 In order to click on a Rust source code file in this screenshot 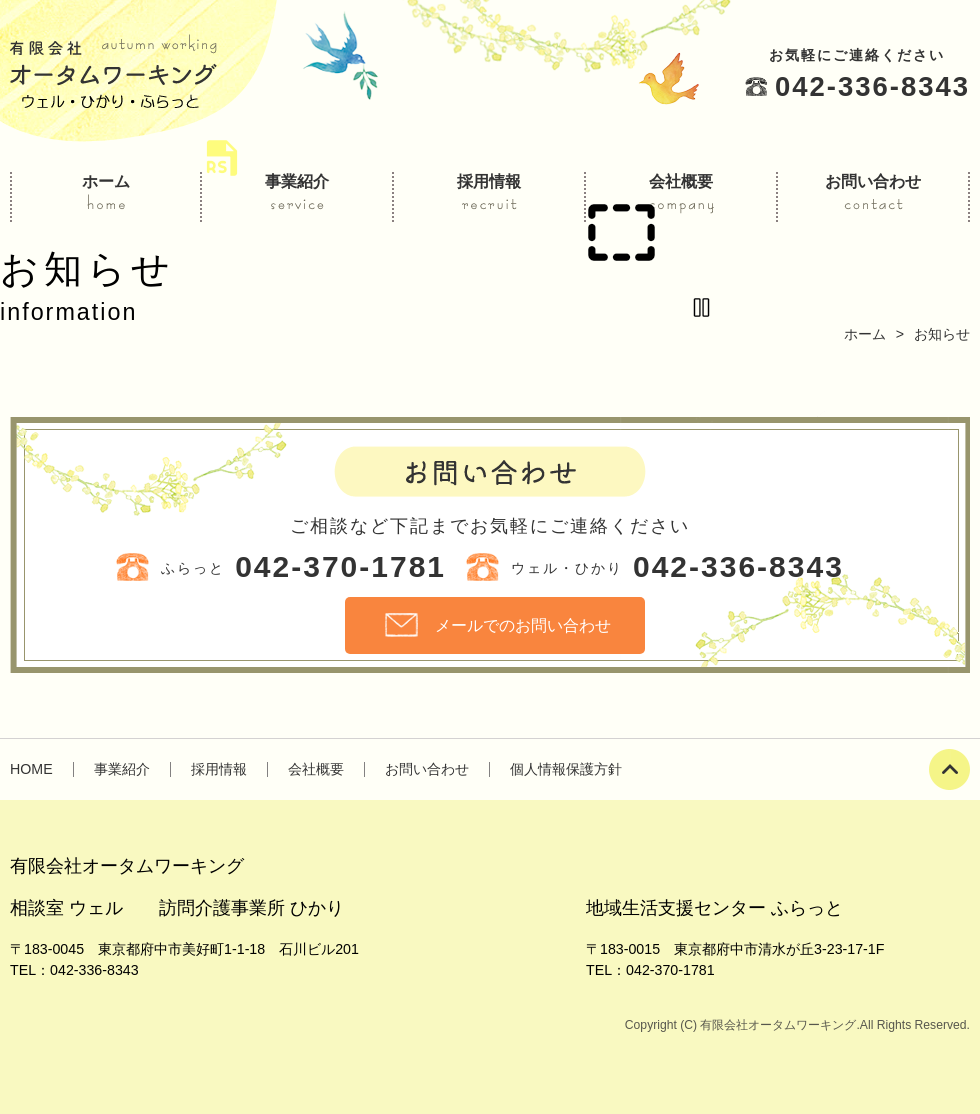, I will do `click(222, 158)`.